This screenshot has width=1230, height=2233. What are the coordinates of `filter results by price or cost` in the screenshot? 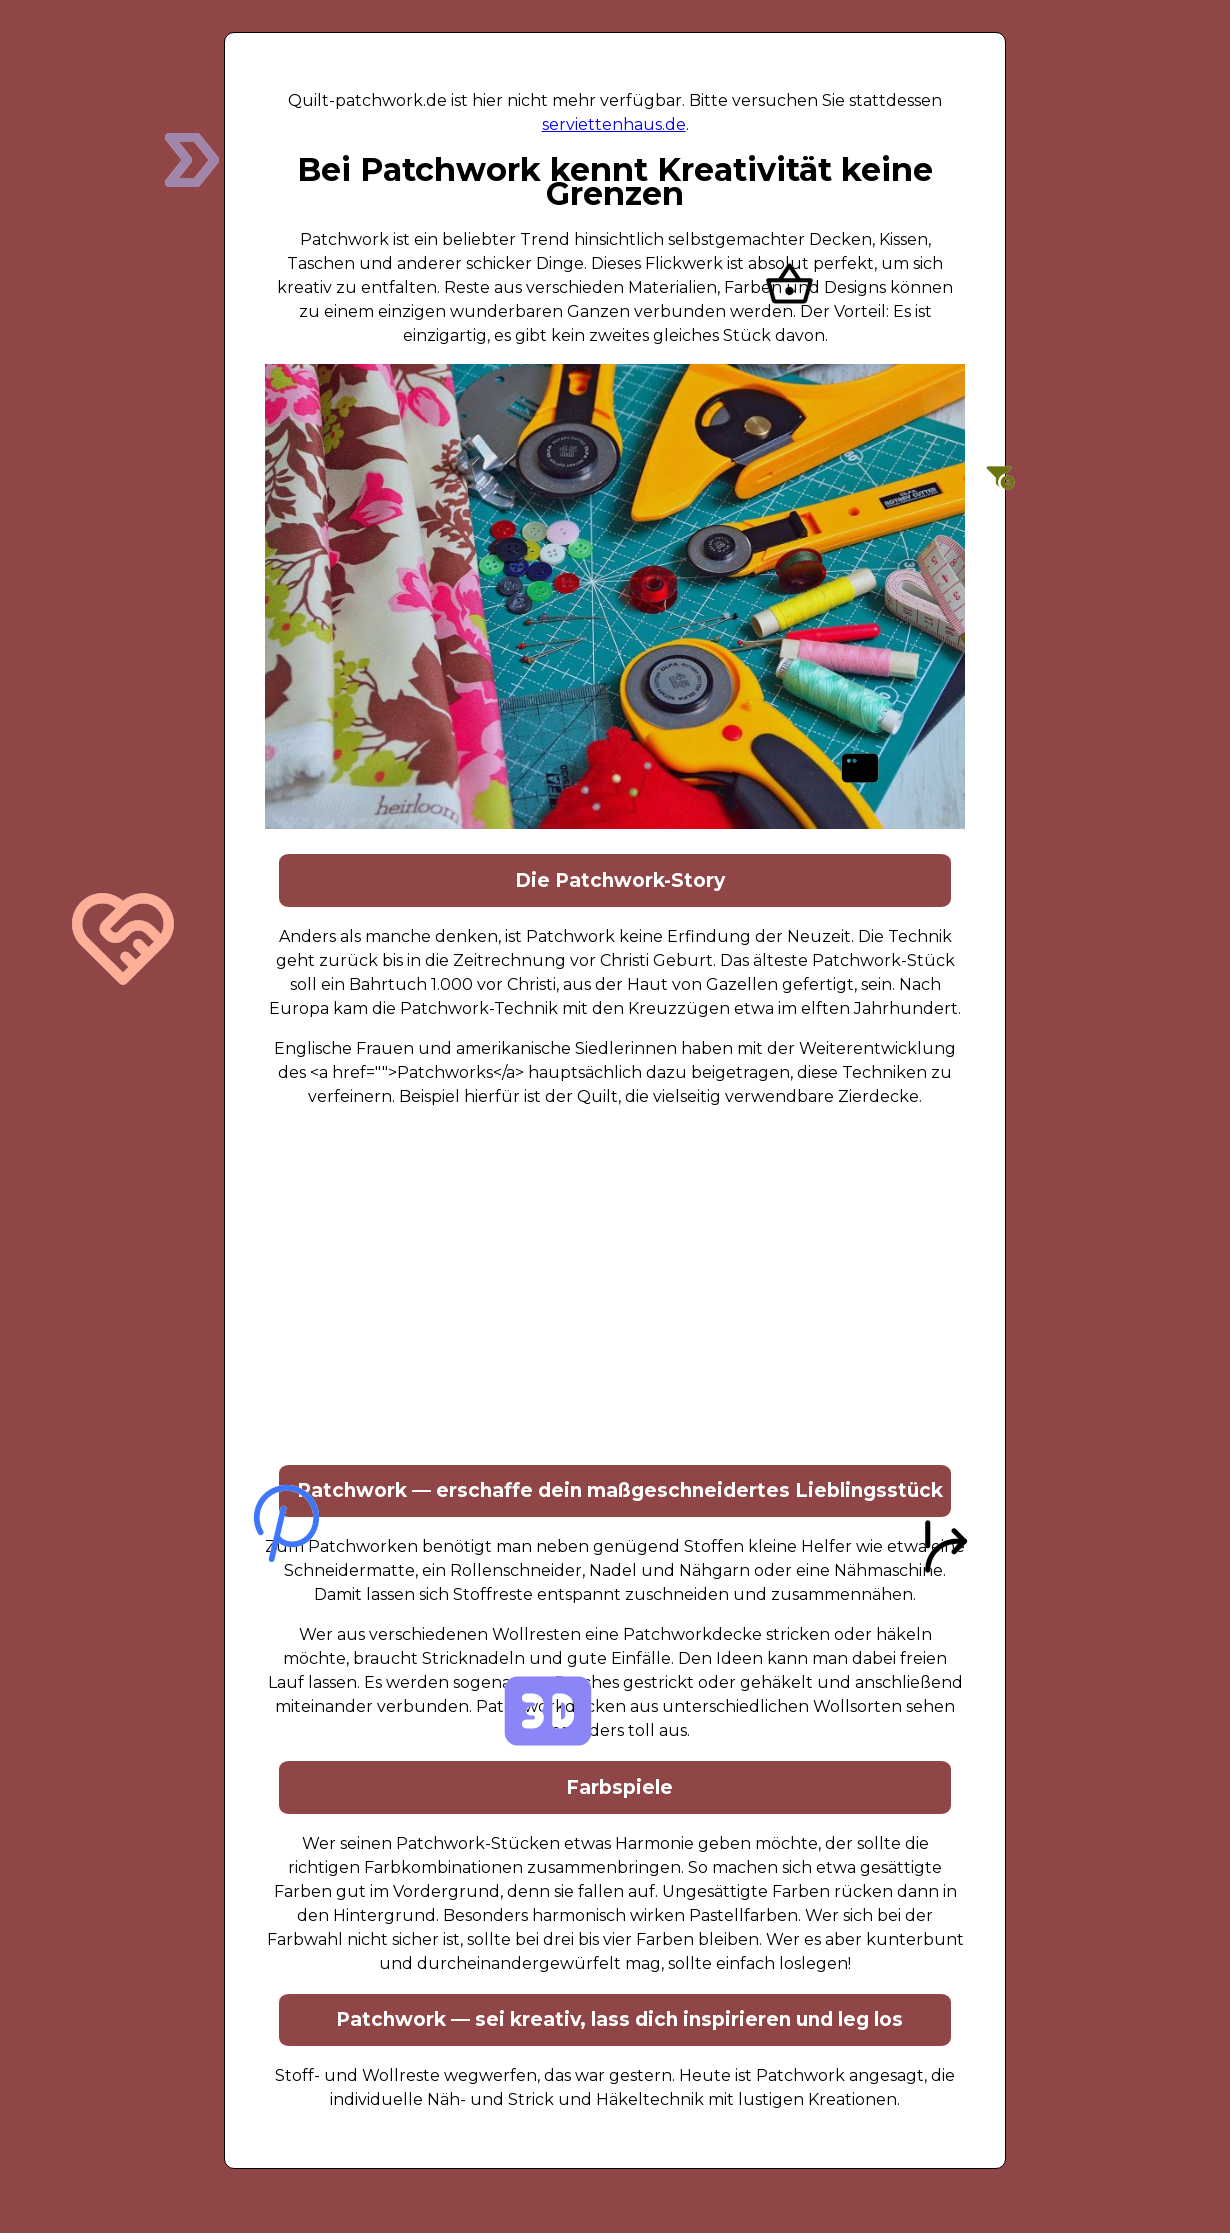 It's located at (1000, 475).